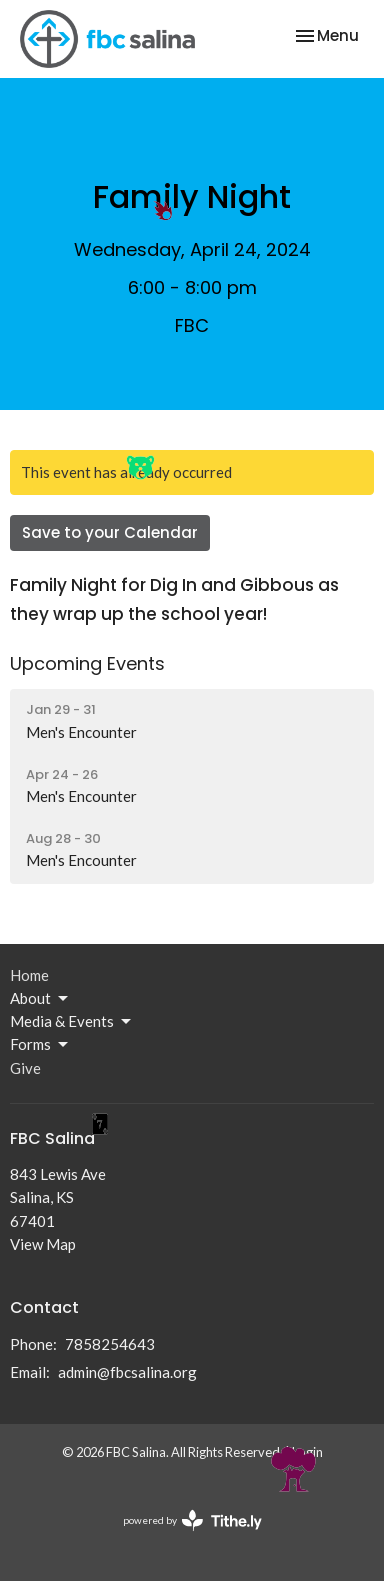 Image resolution: width=384 pixels, height=1581 pixels. I want to click on represents a bear character or avatar in a game, so click(140, 467).